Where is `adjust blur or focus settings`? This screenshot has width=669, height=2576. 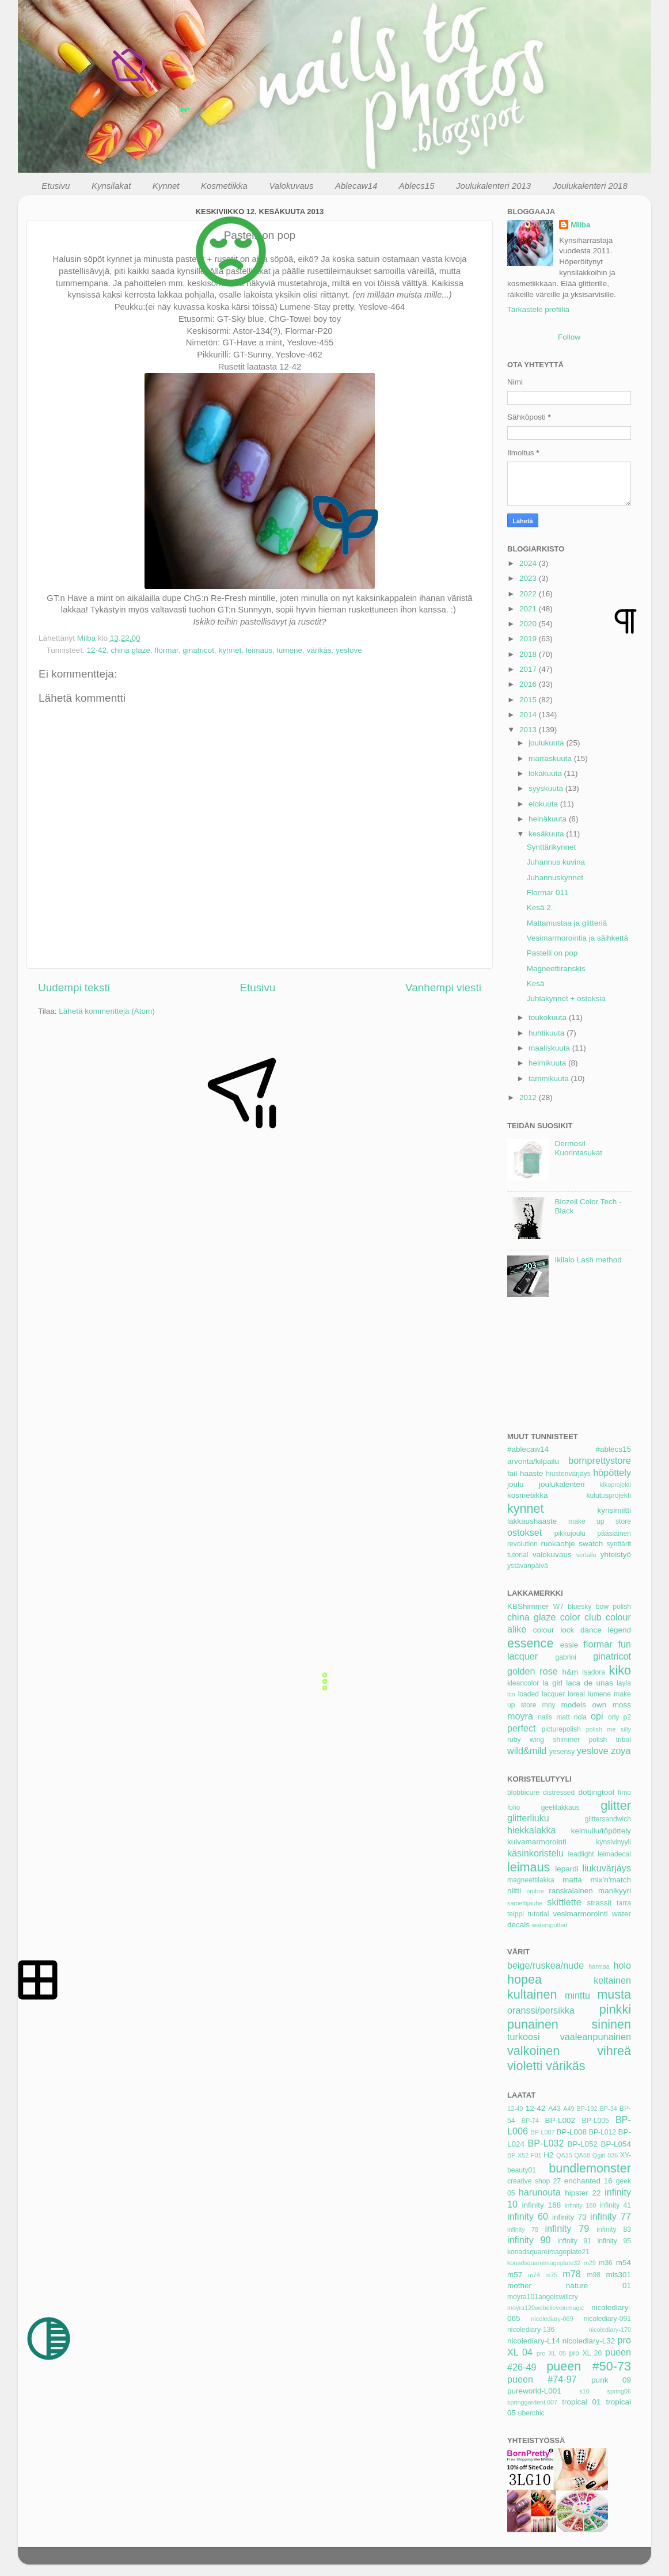
adjust blur or focus settings is located at coordinates (48, 2338).